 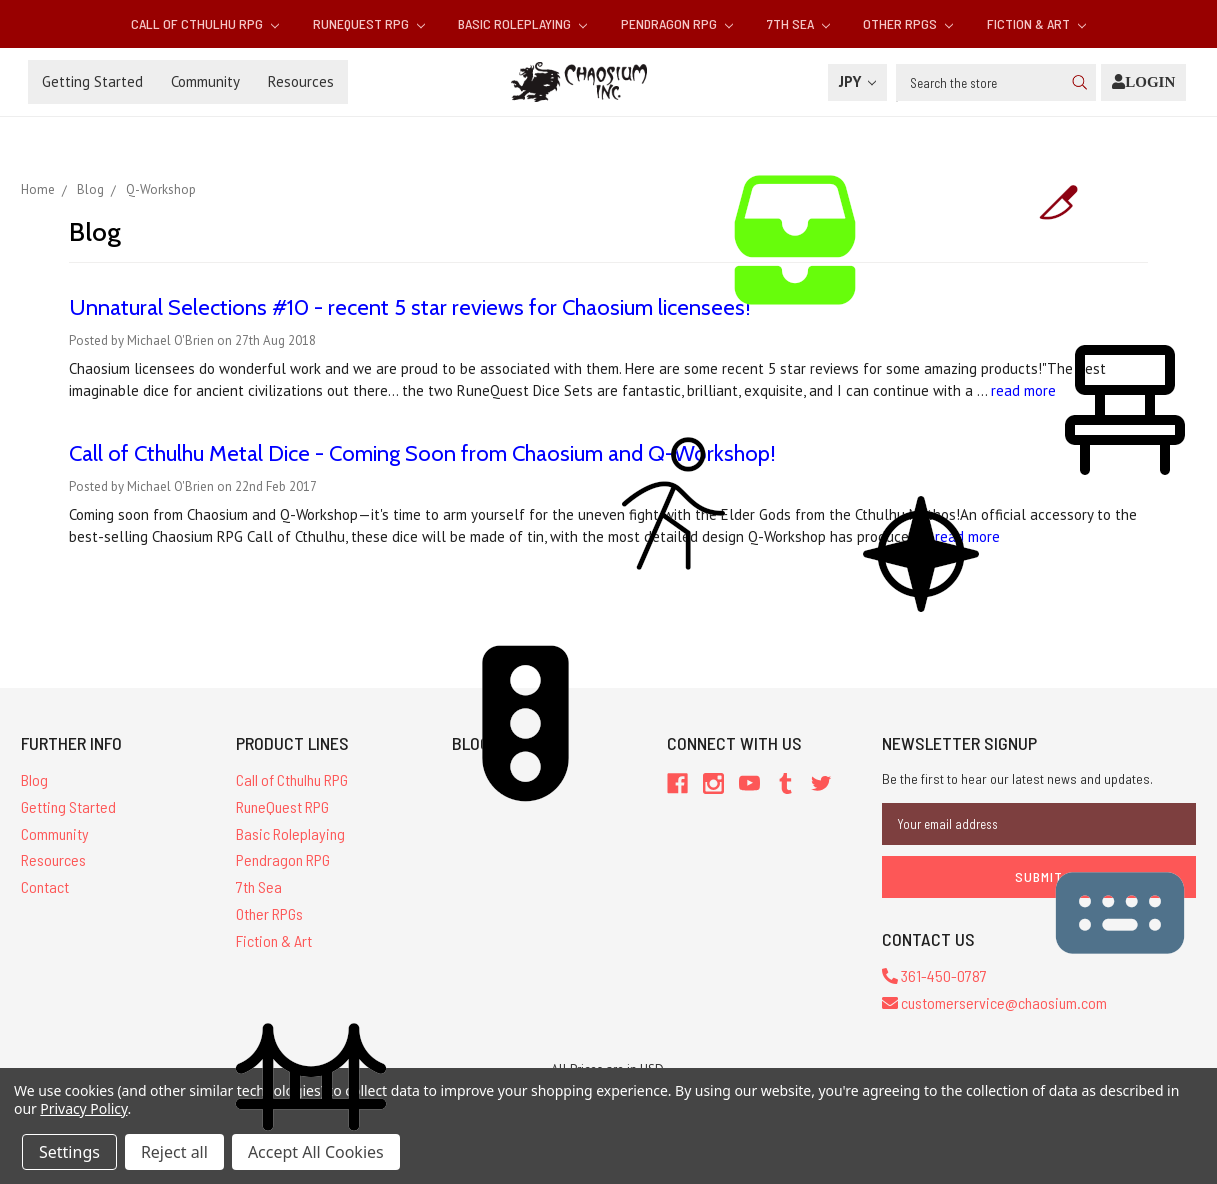 What do you see at coordinates (1125, 410) in the screenshot?
I see `browse furniture or seating options` at bounding box center [1125, 410].